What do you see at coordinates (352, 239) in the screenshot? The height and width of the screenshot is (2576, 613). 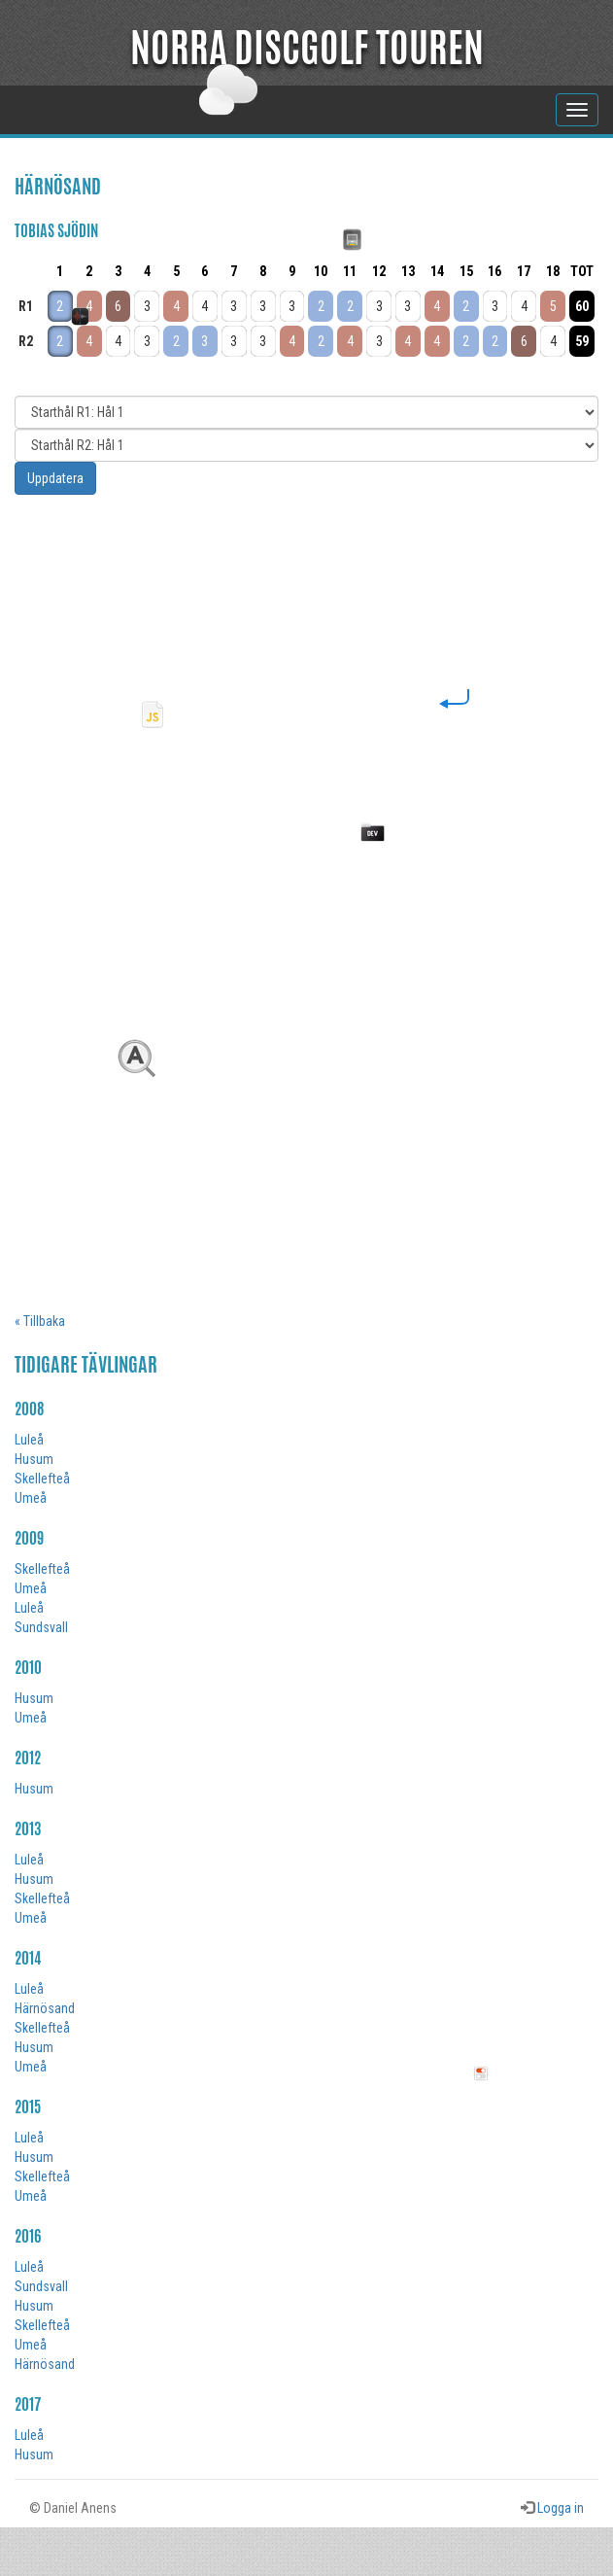 I see `nintendo 64 rom file` at bounding box center [352, 239].